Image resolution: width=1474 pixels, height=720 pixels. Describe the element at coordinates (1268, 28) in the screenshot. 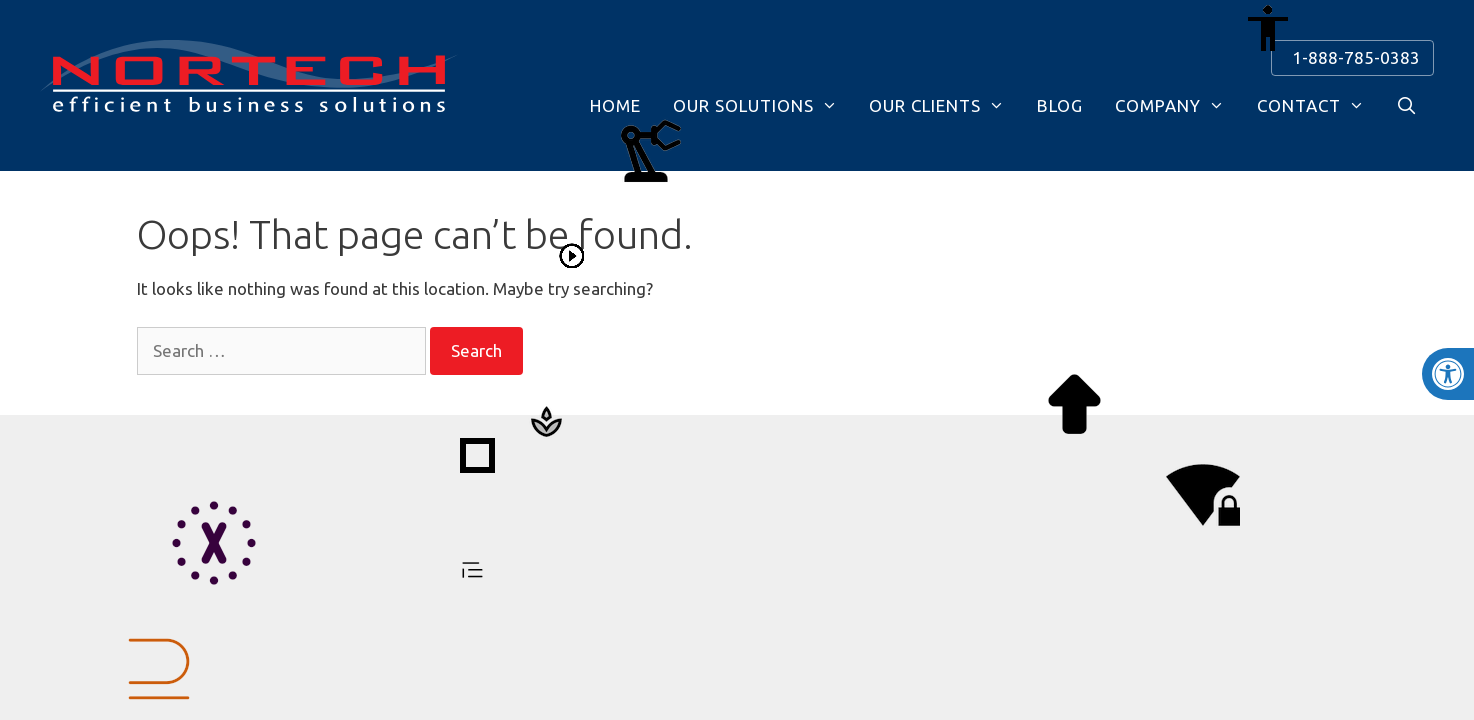

I see `access accessibility settings` at that location.